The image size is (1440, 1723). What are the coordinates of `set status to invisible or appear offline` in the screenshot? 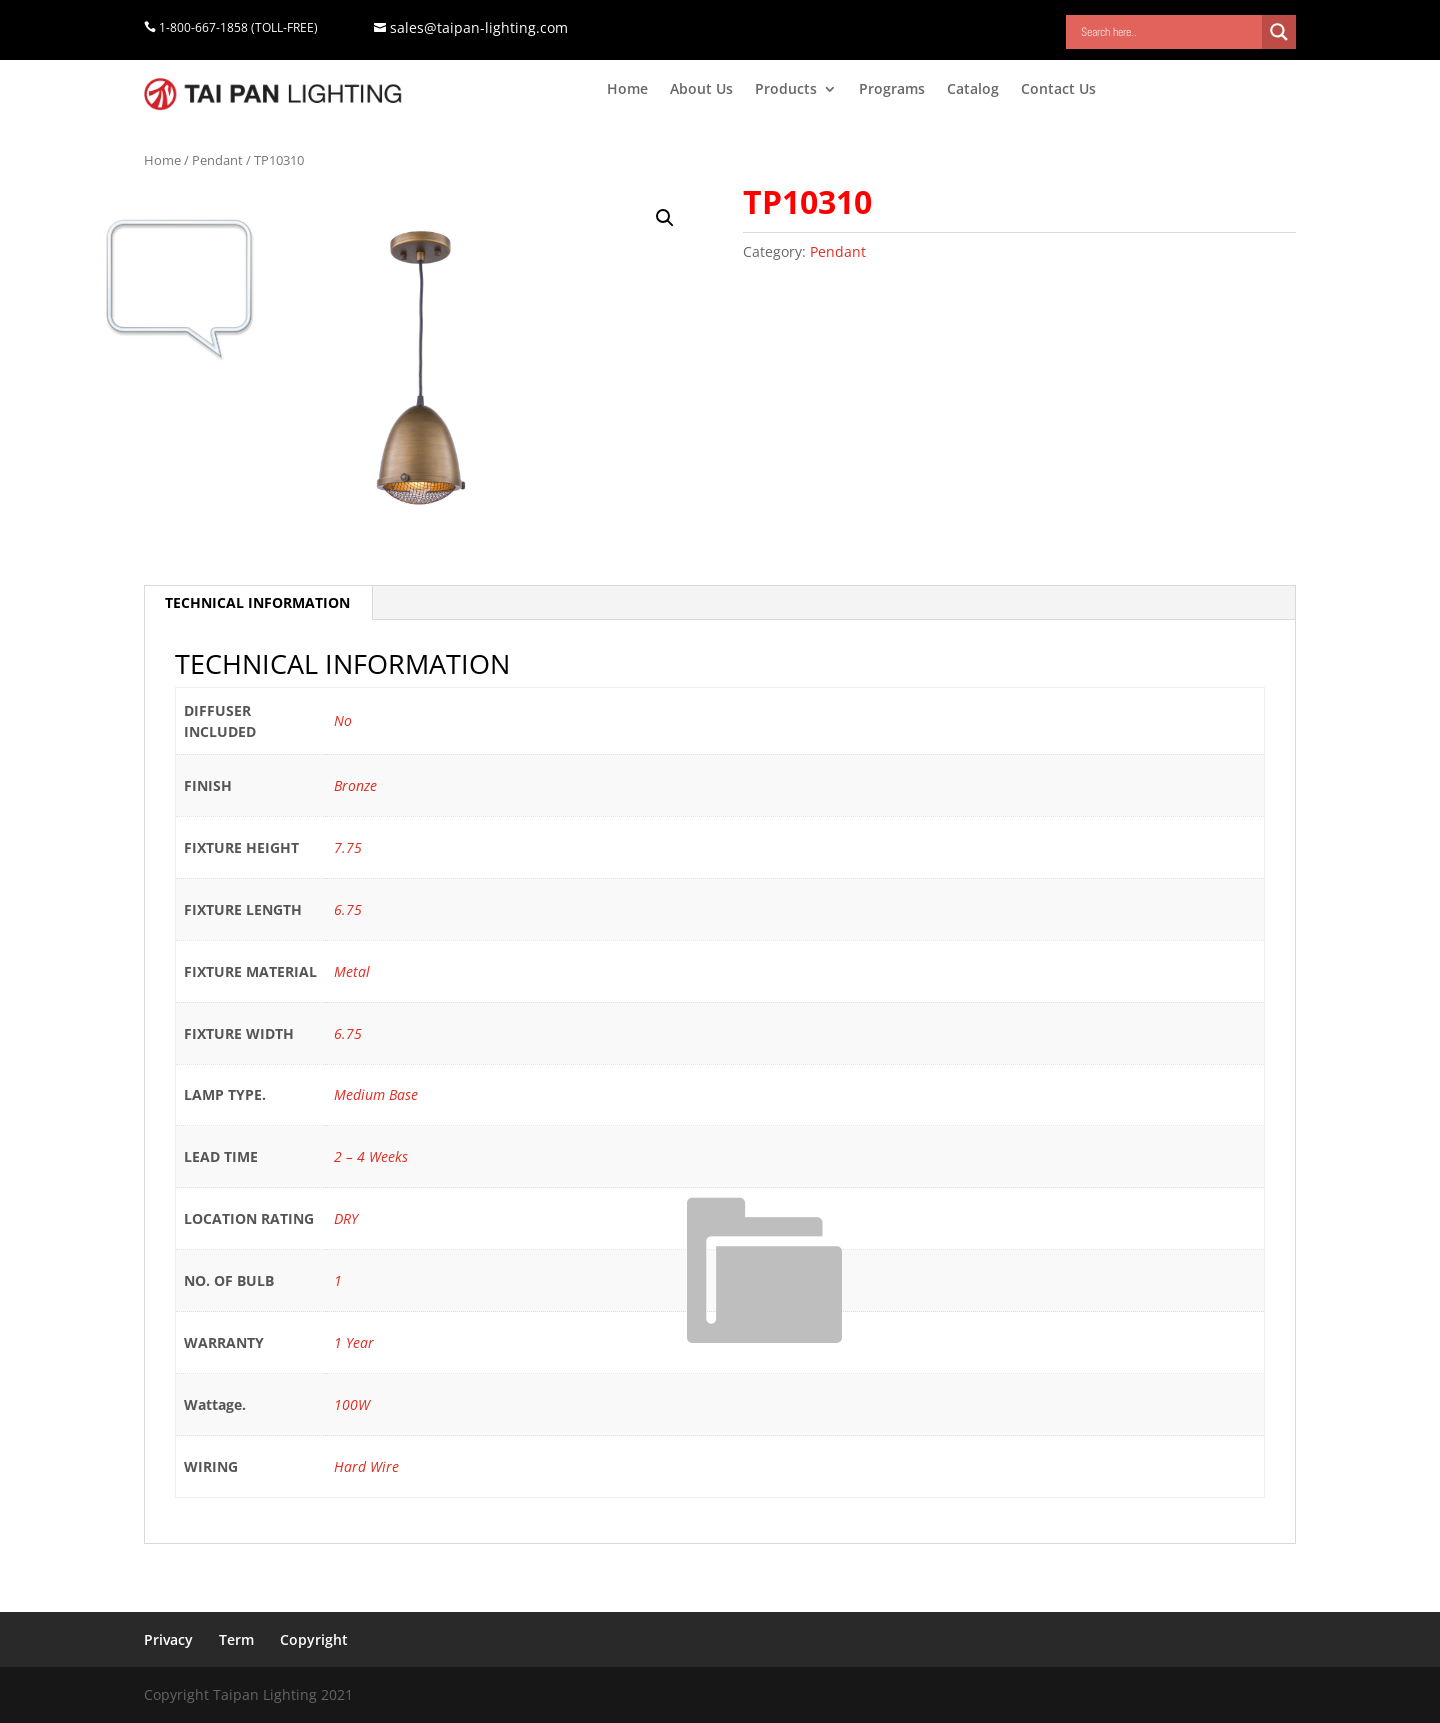 It's located at (180, 287).